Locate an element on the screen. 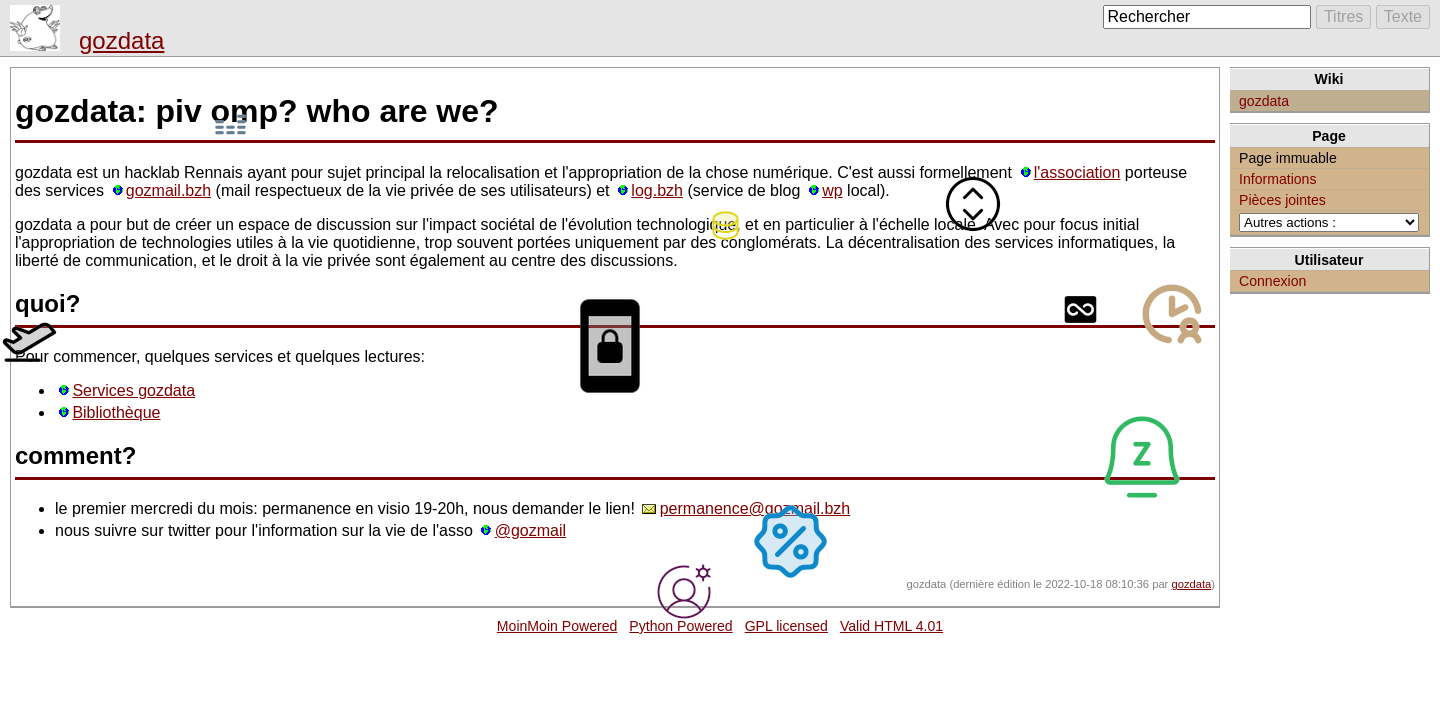 The width and height of the screenshot is (1440, 720). adjust audio equalizer settings is located at coordinates (230, 124).